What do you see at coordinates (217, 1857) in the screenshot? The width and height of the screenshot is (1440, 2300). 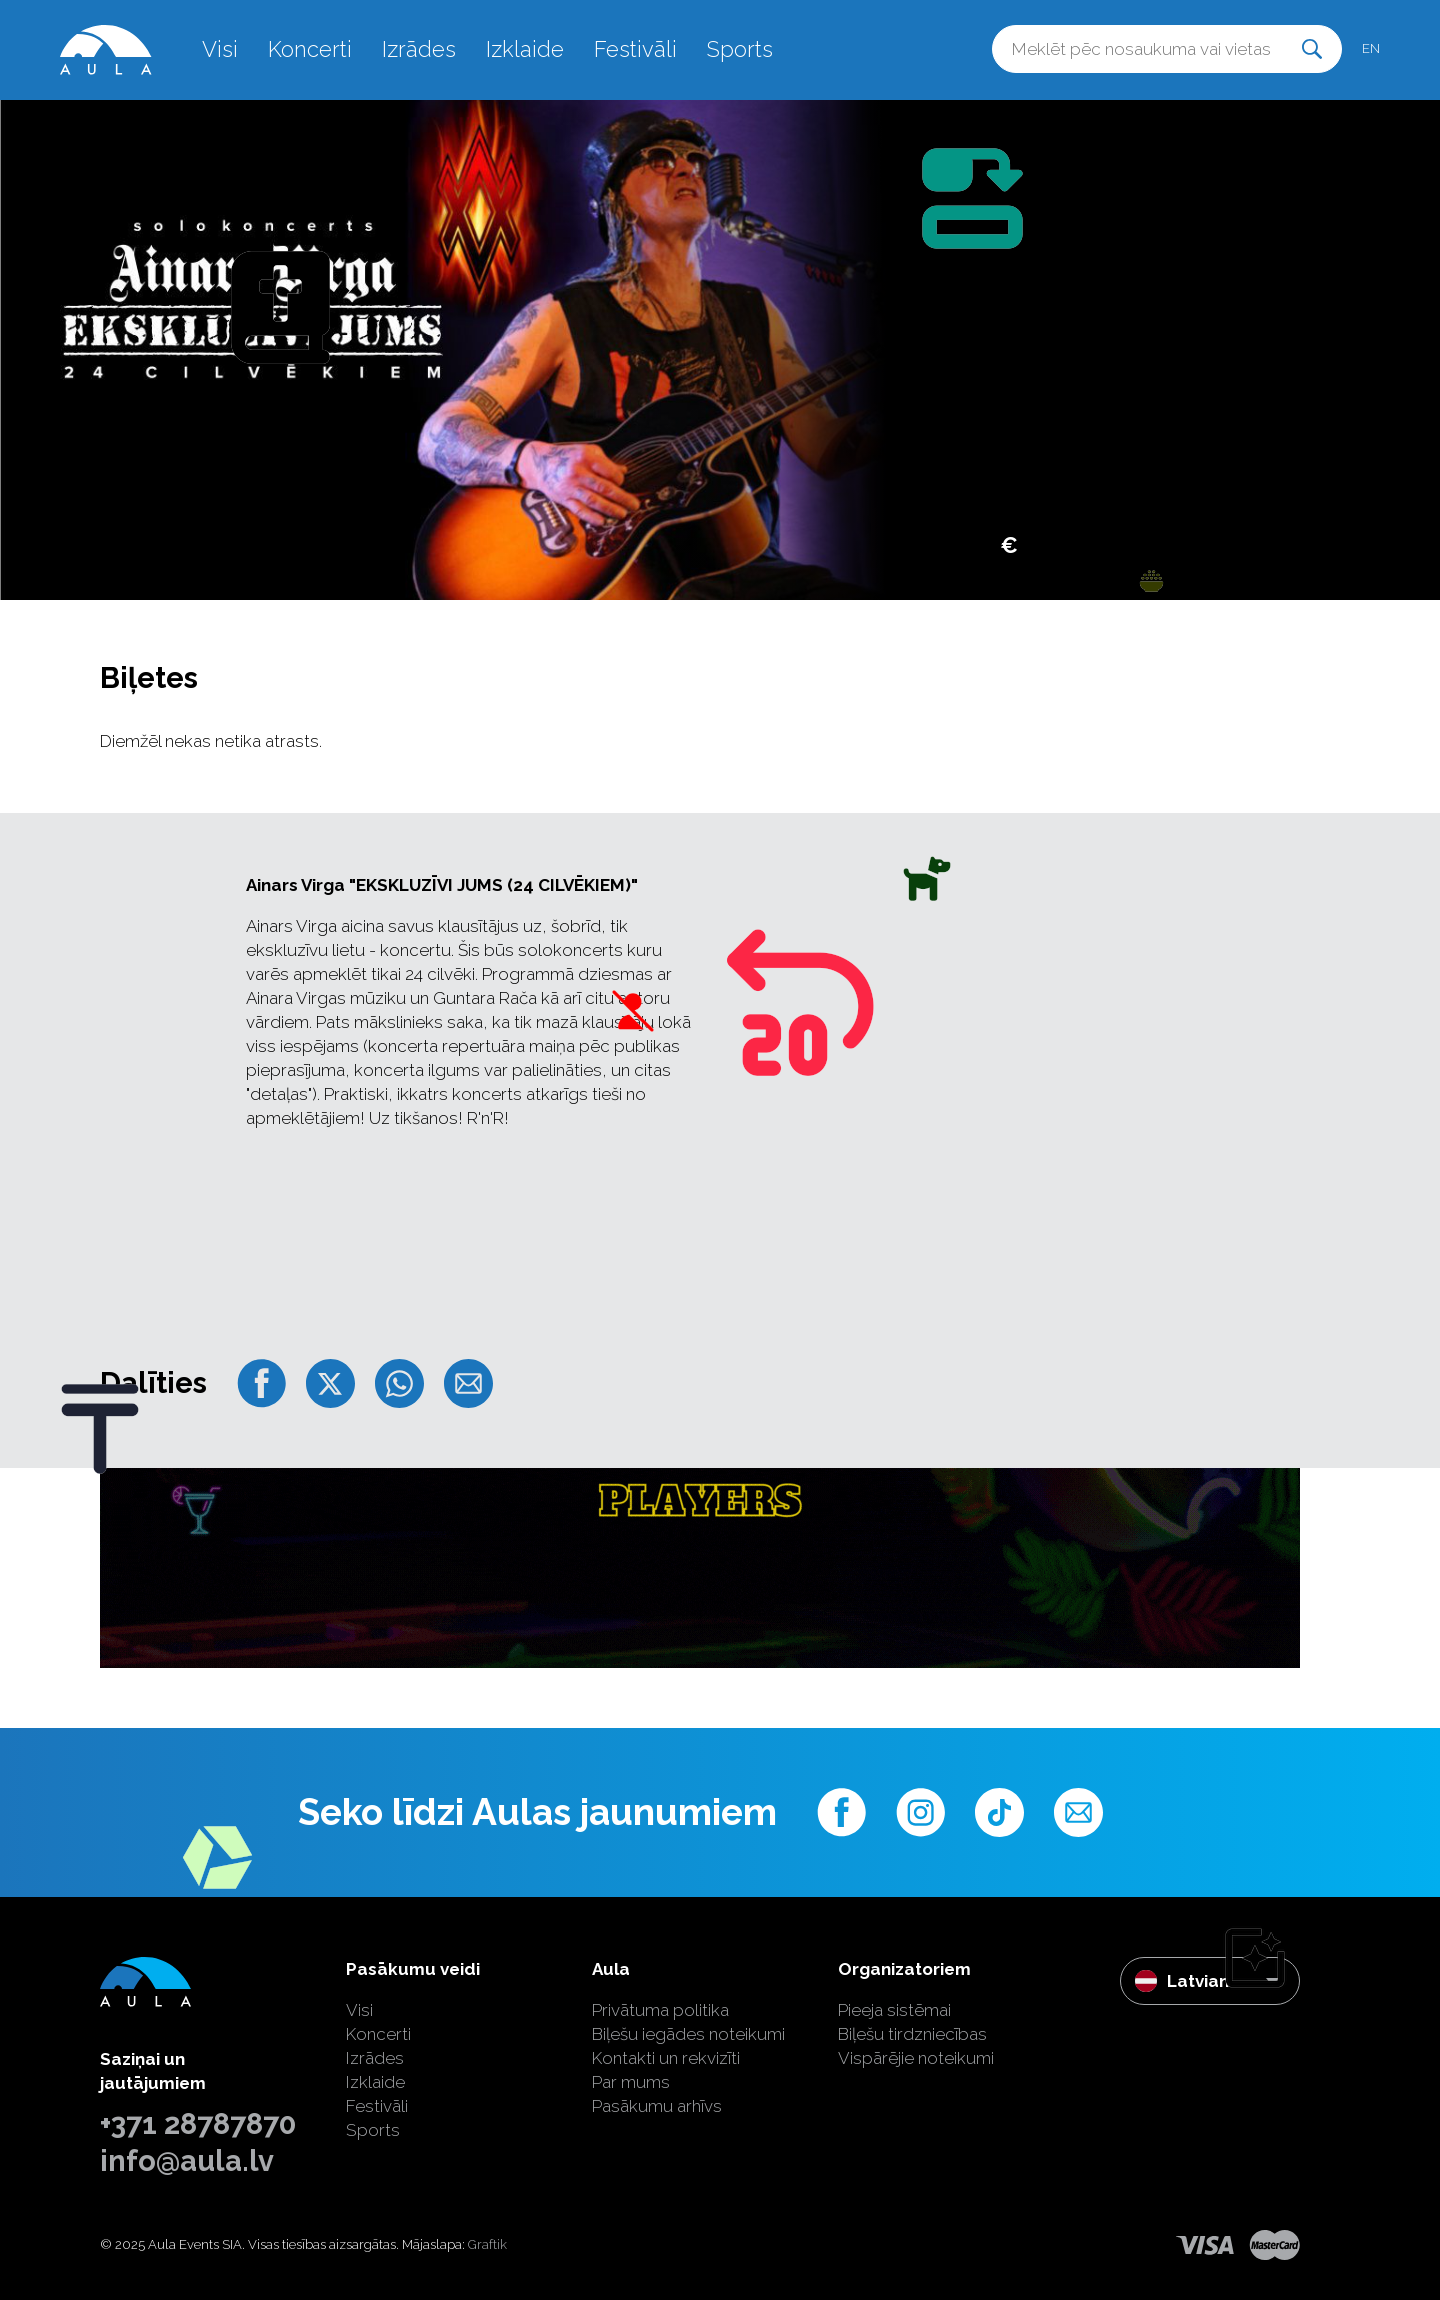 I see `InstaLOD brand logo` at bounding box center [217, 1857].